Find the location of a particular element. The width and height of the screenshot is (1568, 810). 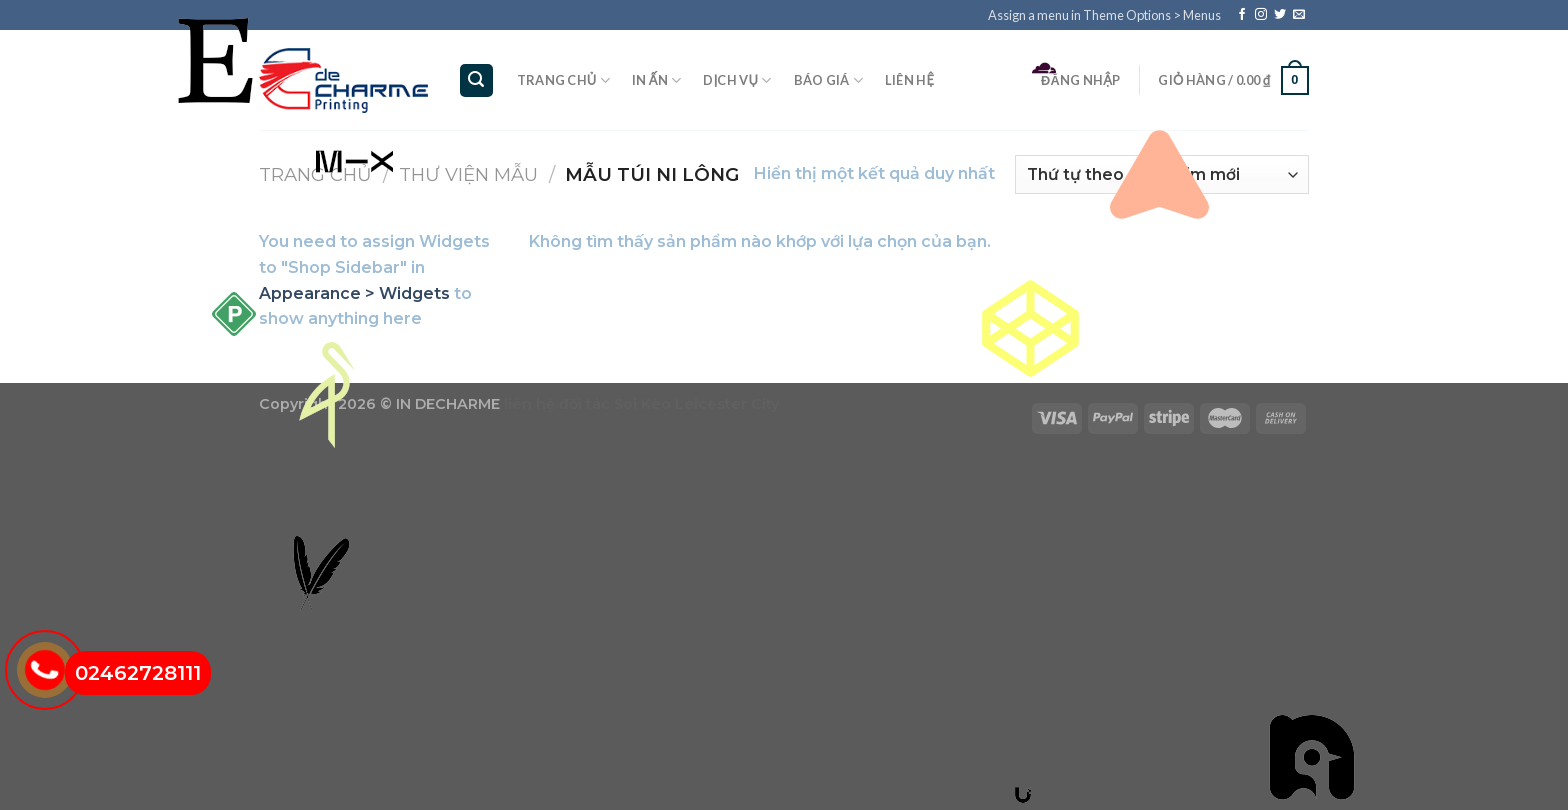

apache maven project or build tool is located at coordinates (321, 573).